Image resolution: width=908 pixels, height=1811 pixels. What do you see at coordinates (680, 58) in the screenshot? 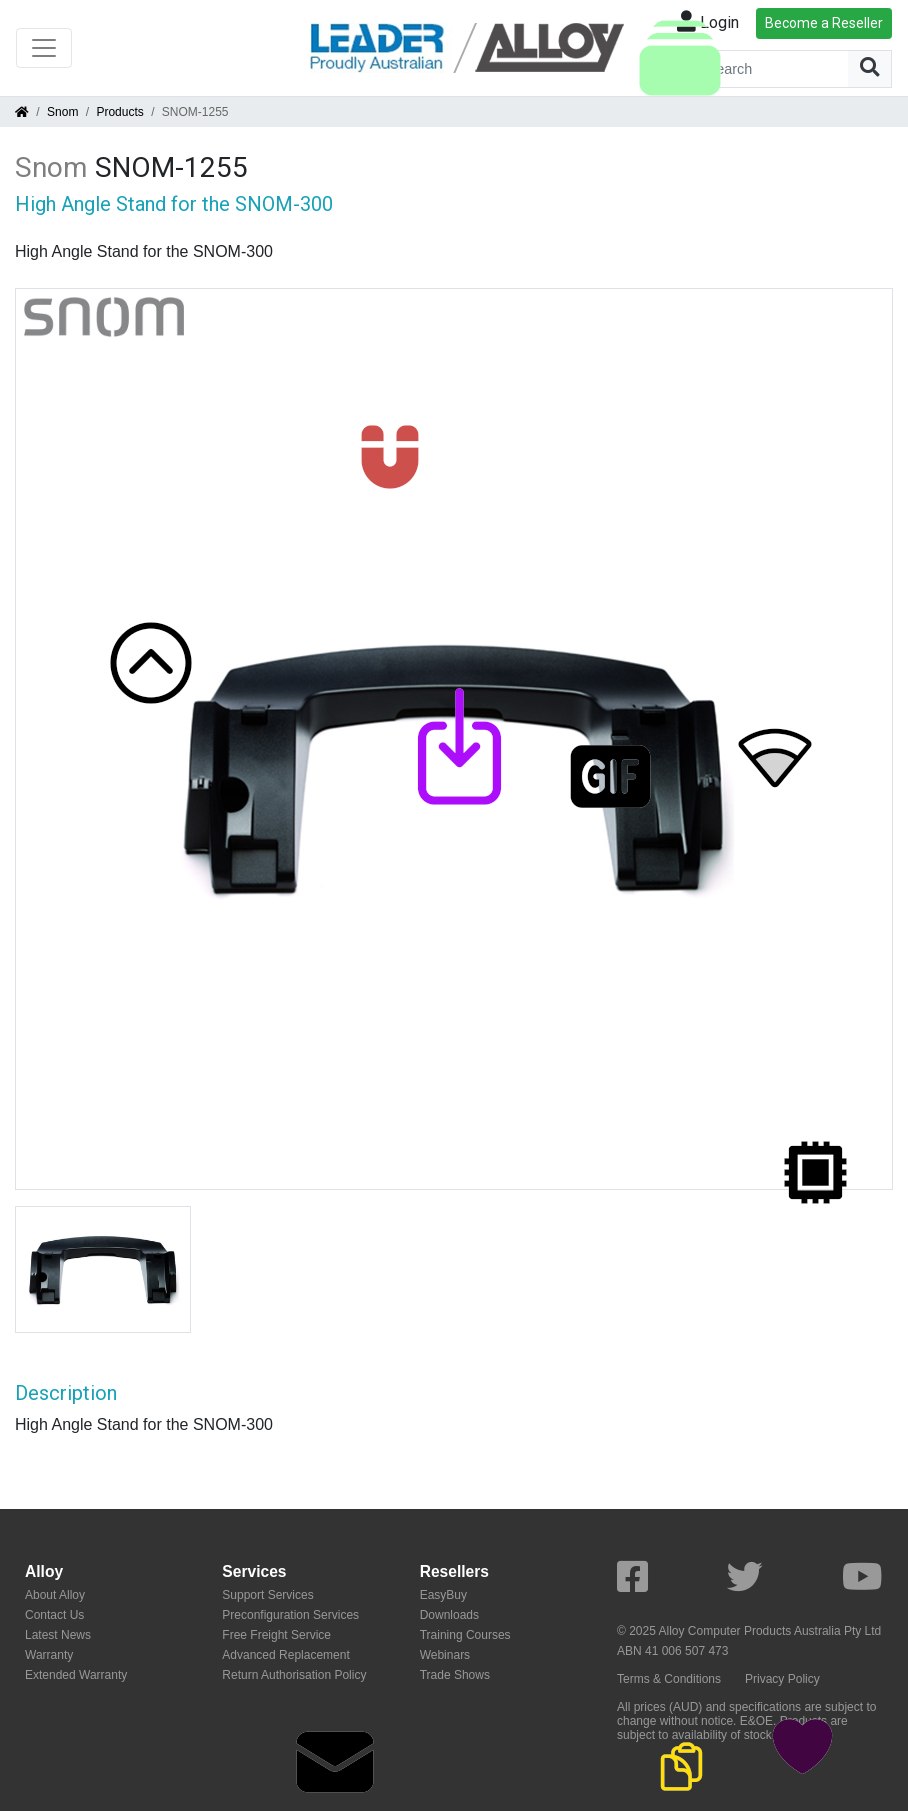
I see `view stacked items or layers` at bounding box center [680, 58].